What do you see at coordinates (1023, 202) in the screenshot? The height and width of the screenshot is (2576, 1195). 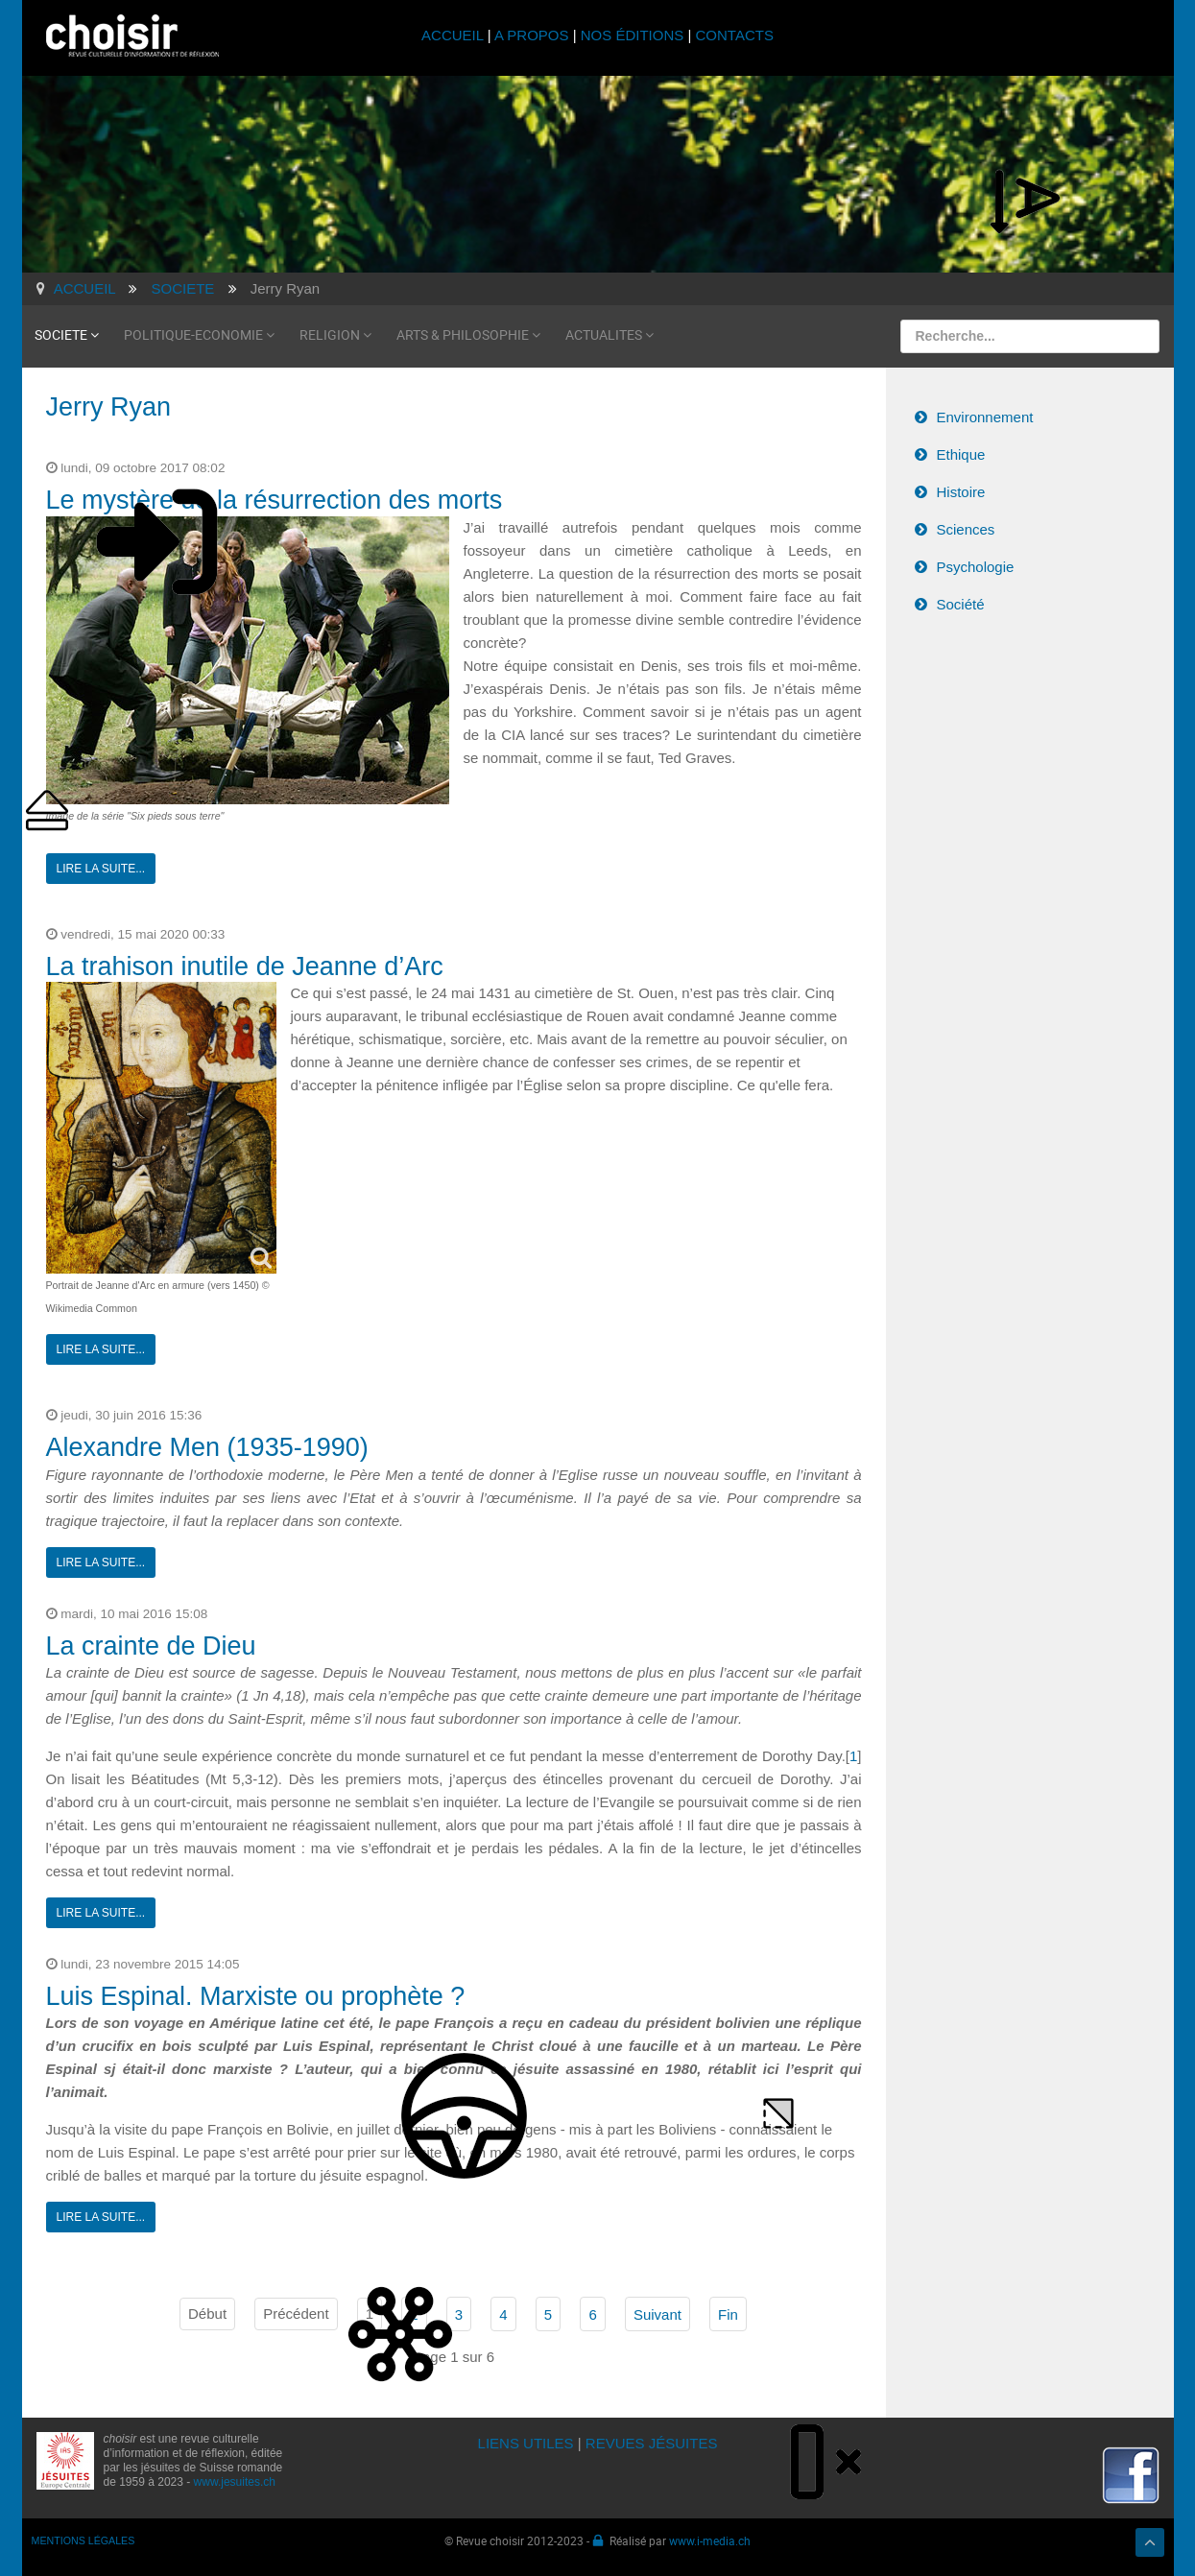 I see `rotate text direction downward` at bounding box center [1023, 202].